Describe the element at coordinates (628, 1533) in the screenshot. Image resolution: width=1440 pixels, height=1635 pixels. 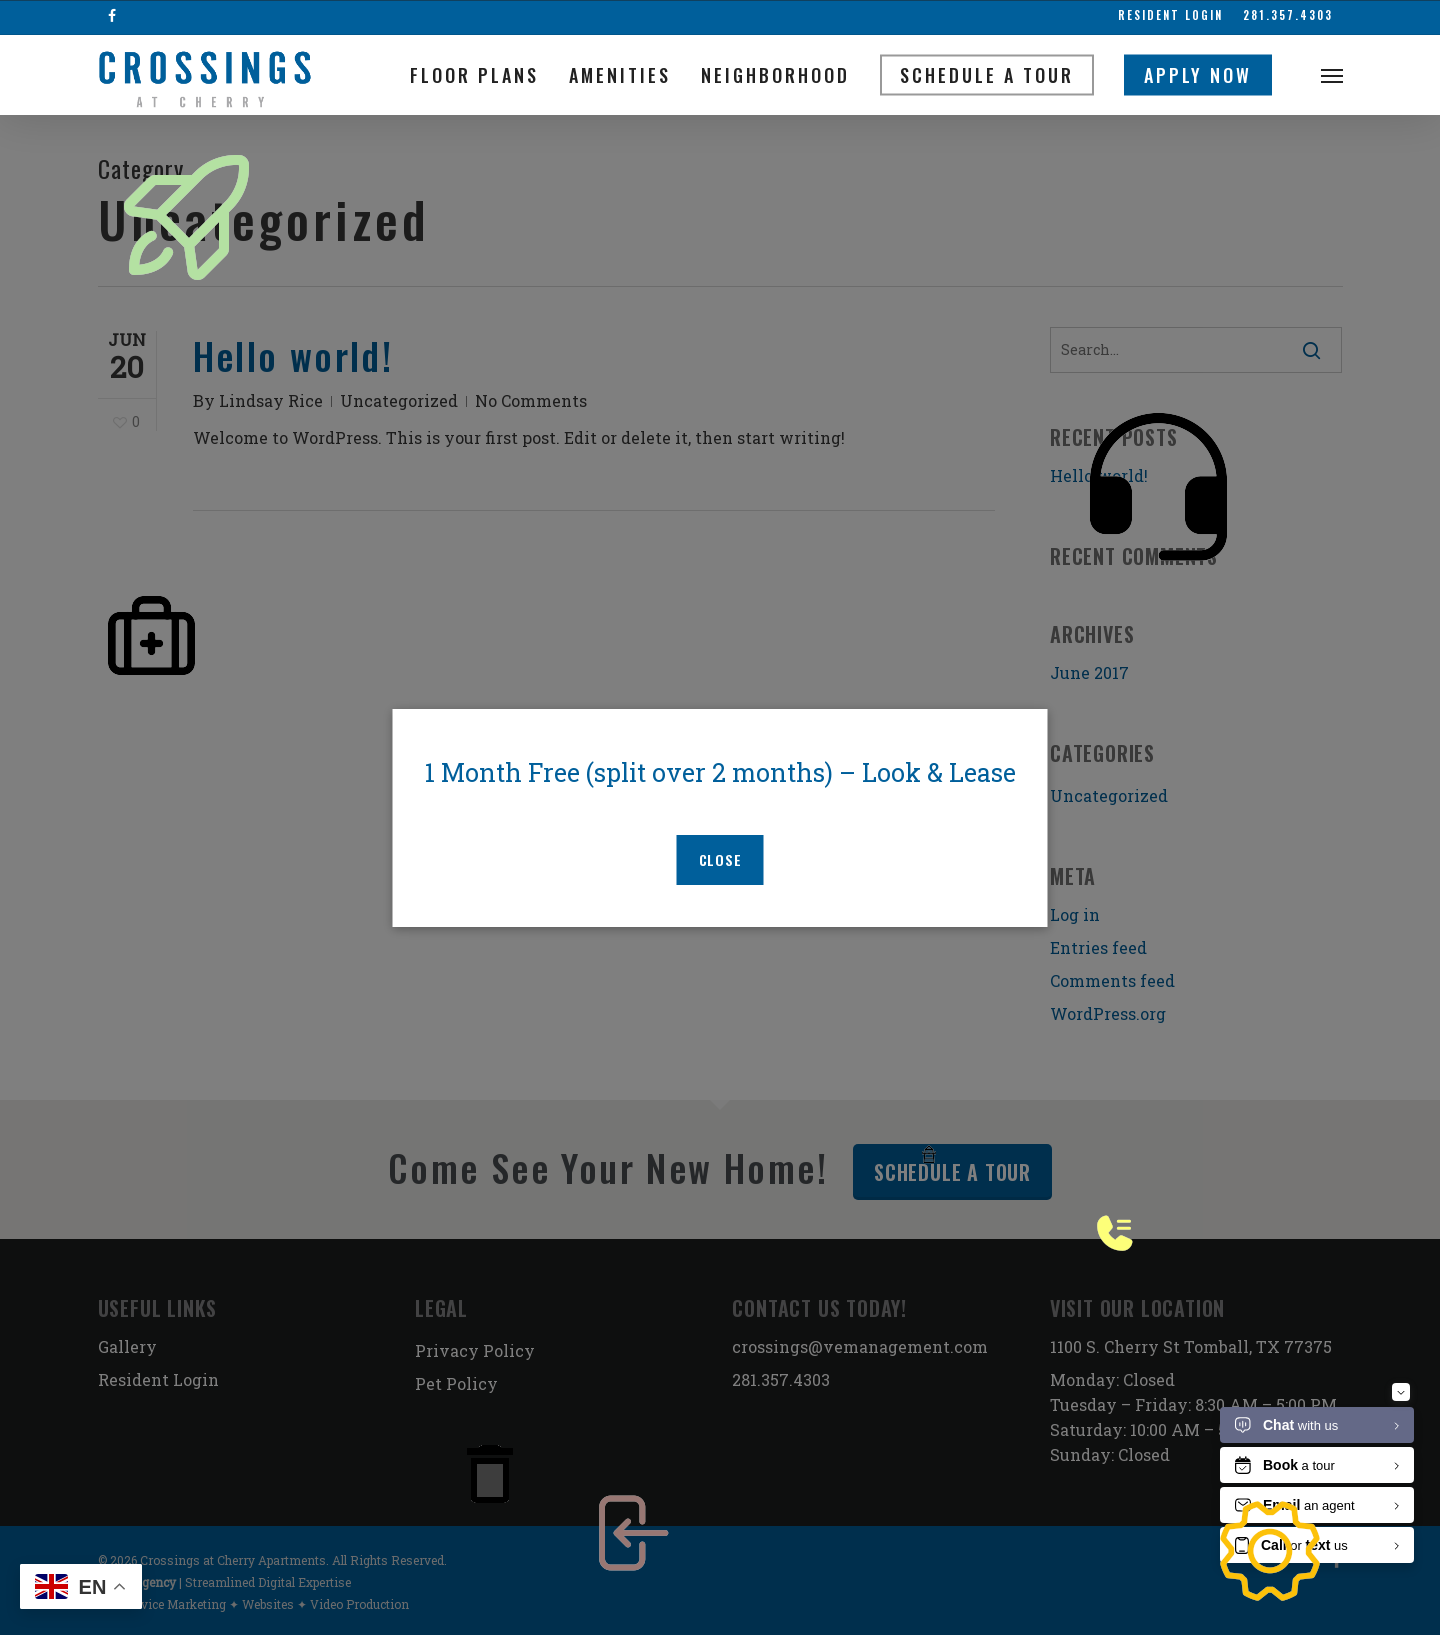
I see `log in to your account` at that location.